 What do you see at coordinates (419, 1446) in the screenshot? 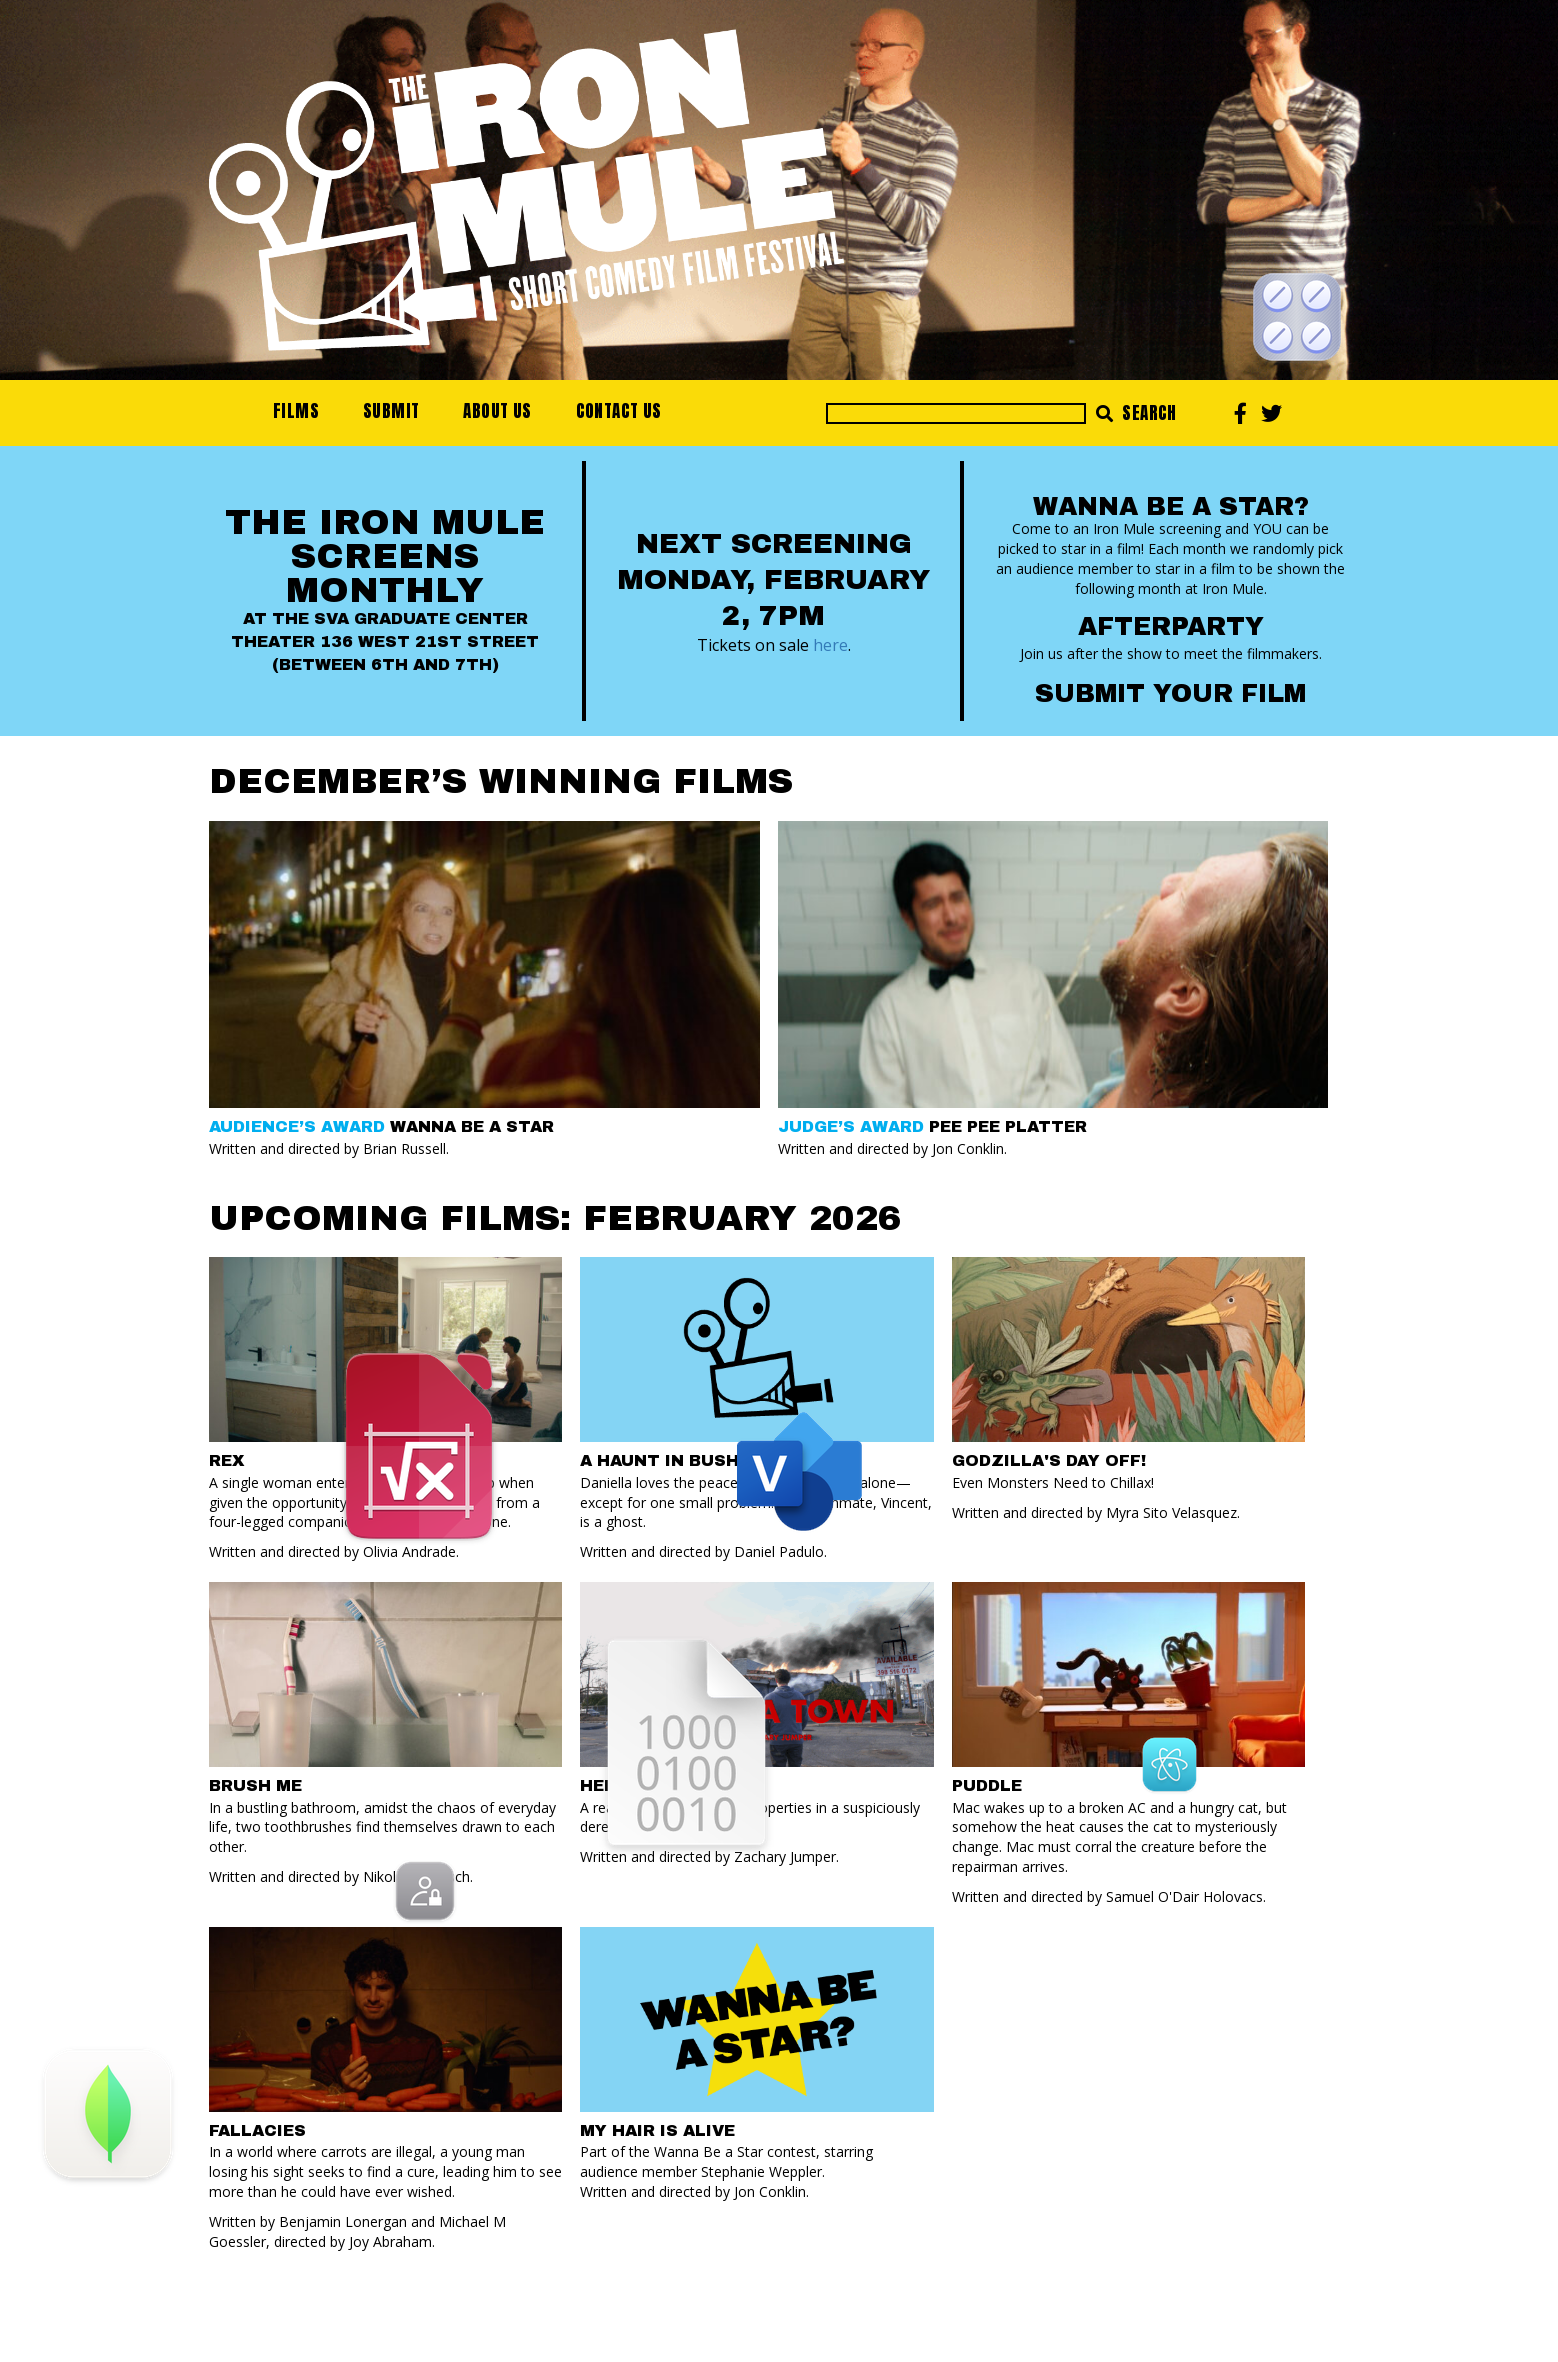
I see `open LibreOffice Math formula editor` at bounding box center [419, 1446].